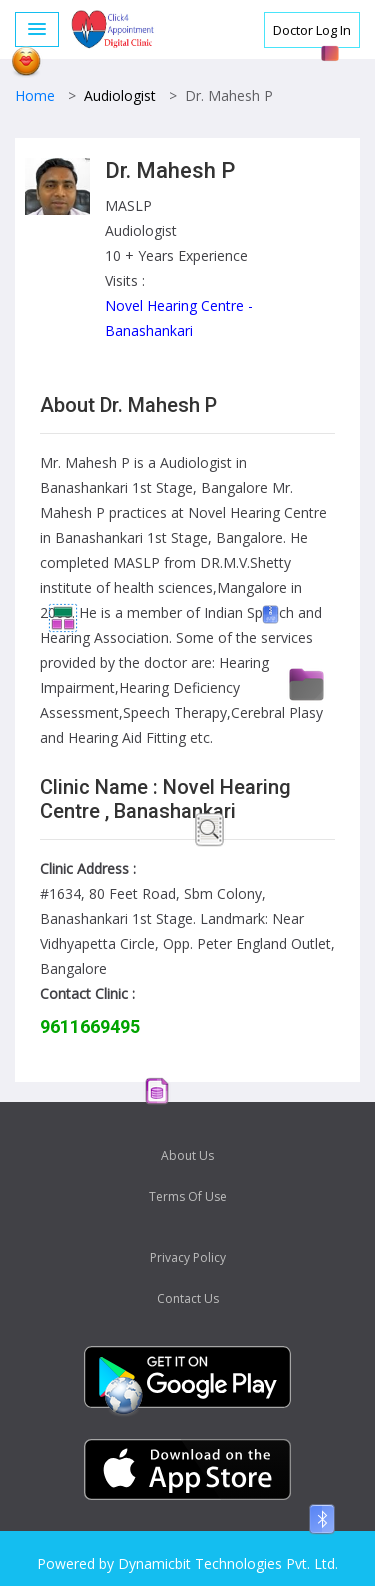 The image size is (375, 1586). Describe the element at coordinates (330, 53) in the screenshot. I see `access the desktop folder` at that location.